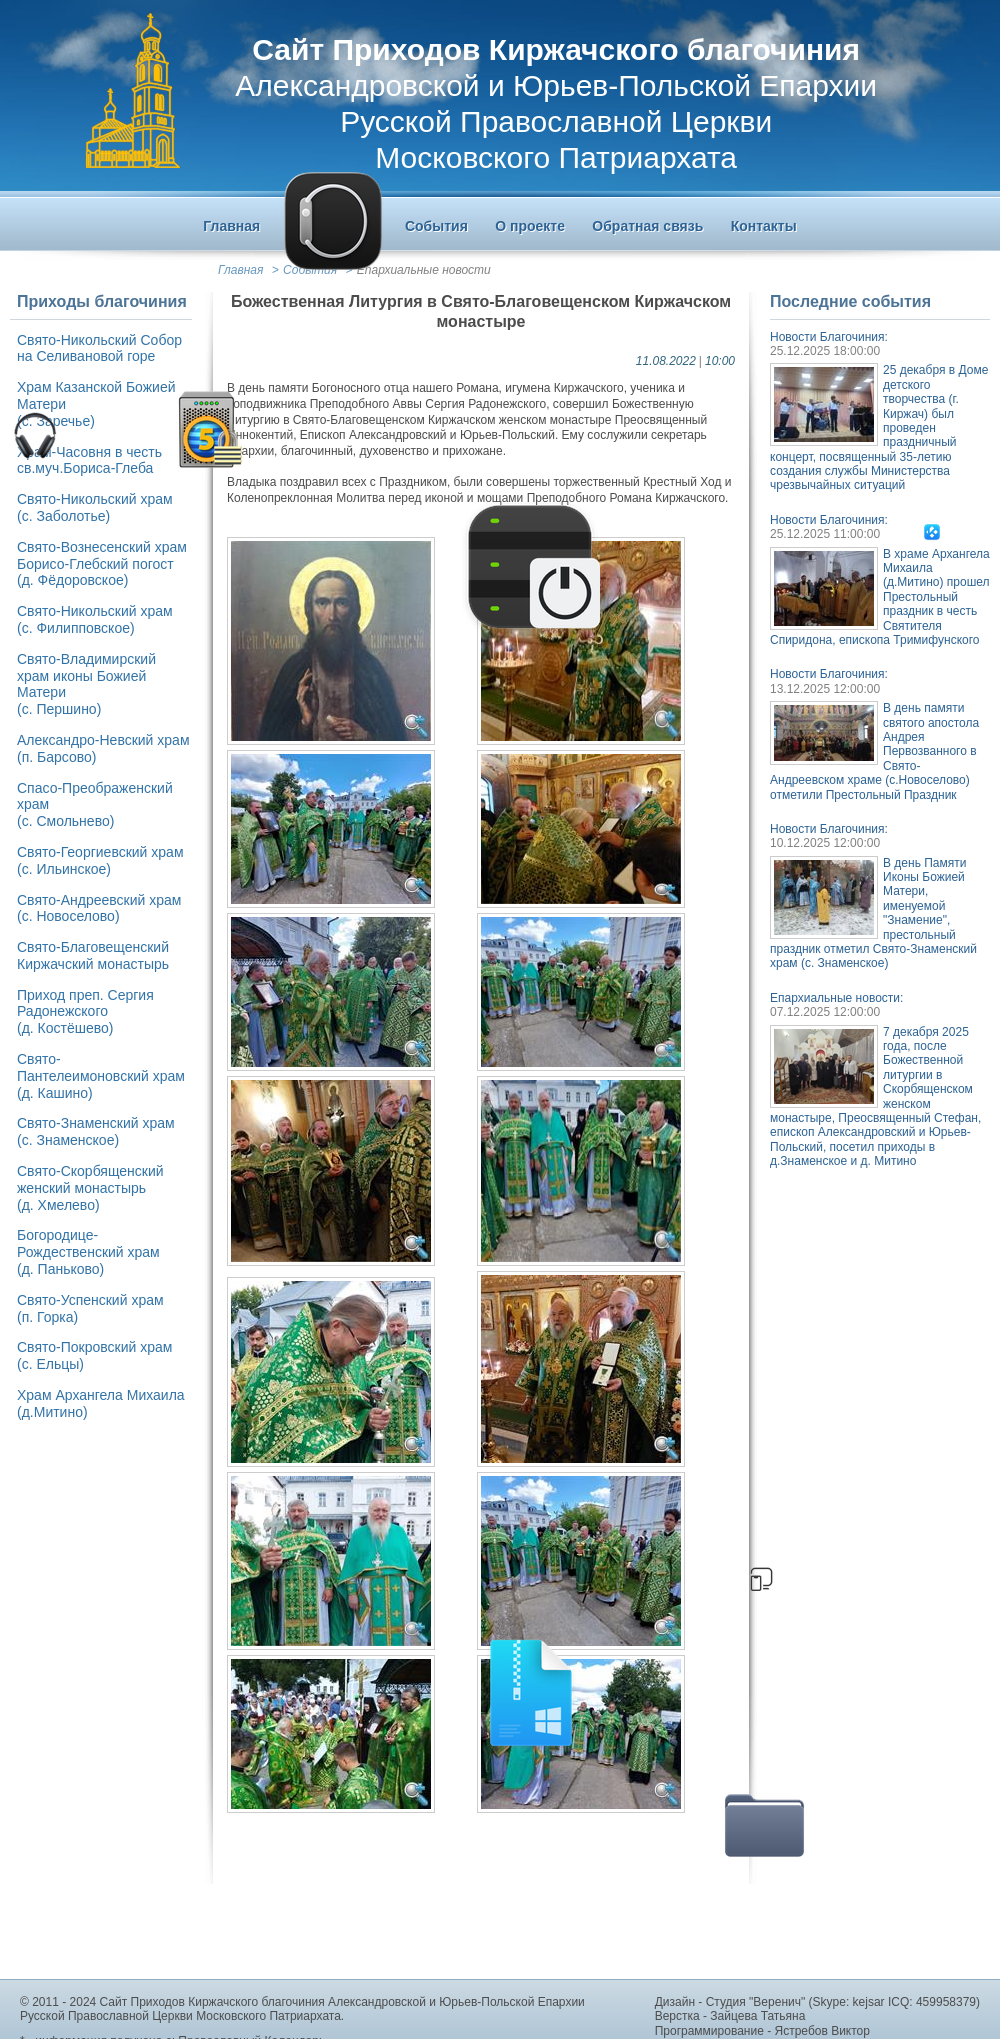 The image size is (1000, 2039). What do you see at coordinates (531, 1695) in the screenshot?
I see `a compressed windows executable file` at bounding box center [531, 1695].